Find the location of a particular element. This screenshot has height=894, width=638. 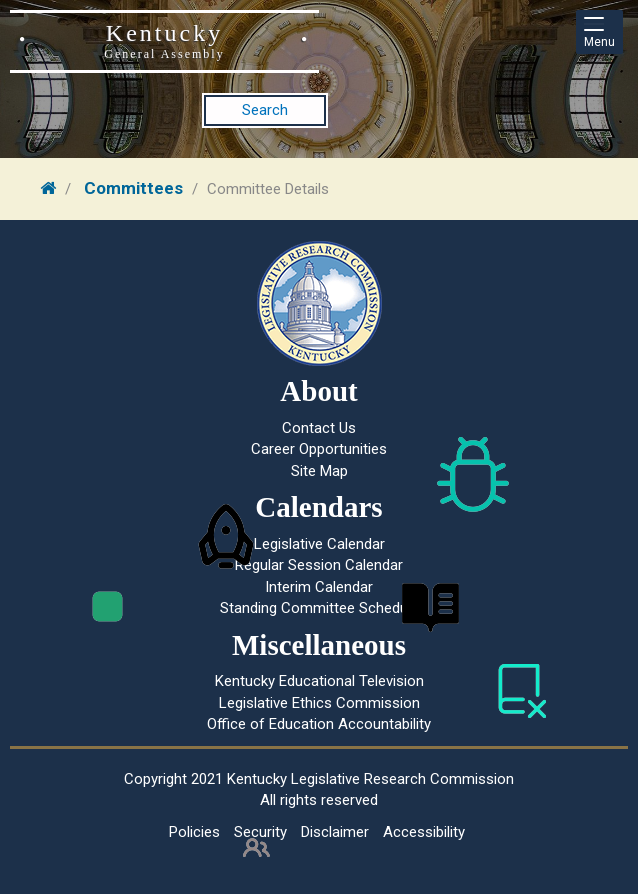

stop media playback is located at coordinates (107, 606).